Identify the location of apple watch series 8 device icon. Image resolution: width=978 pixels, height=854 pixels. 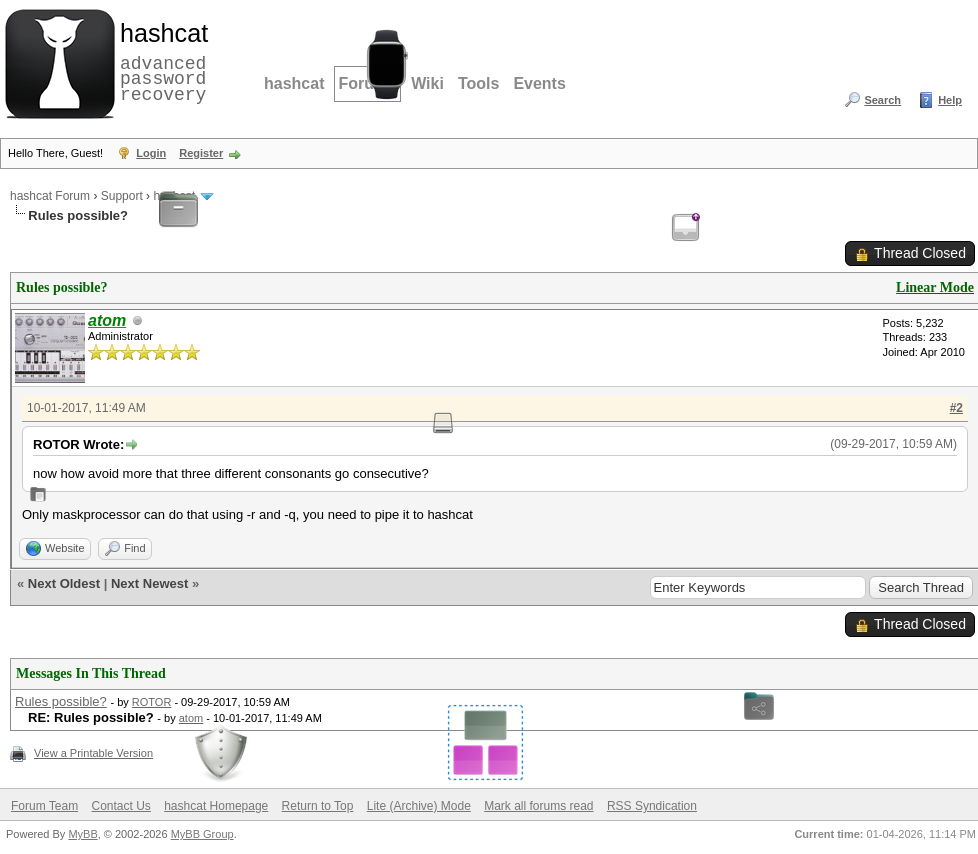
(386, 64).